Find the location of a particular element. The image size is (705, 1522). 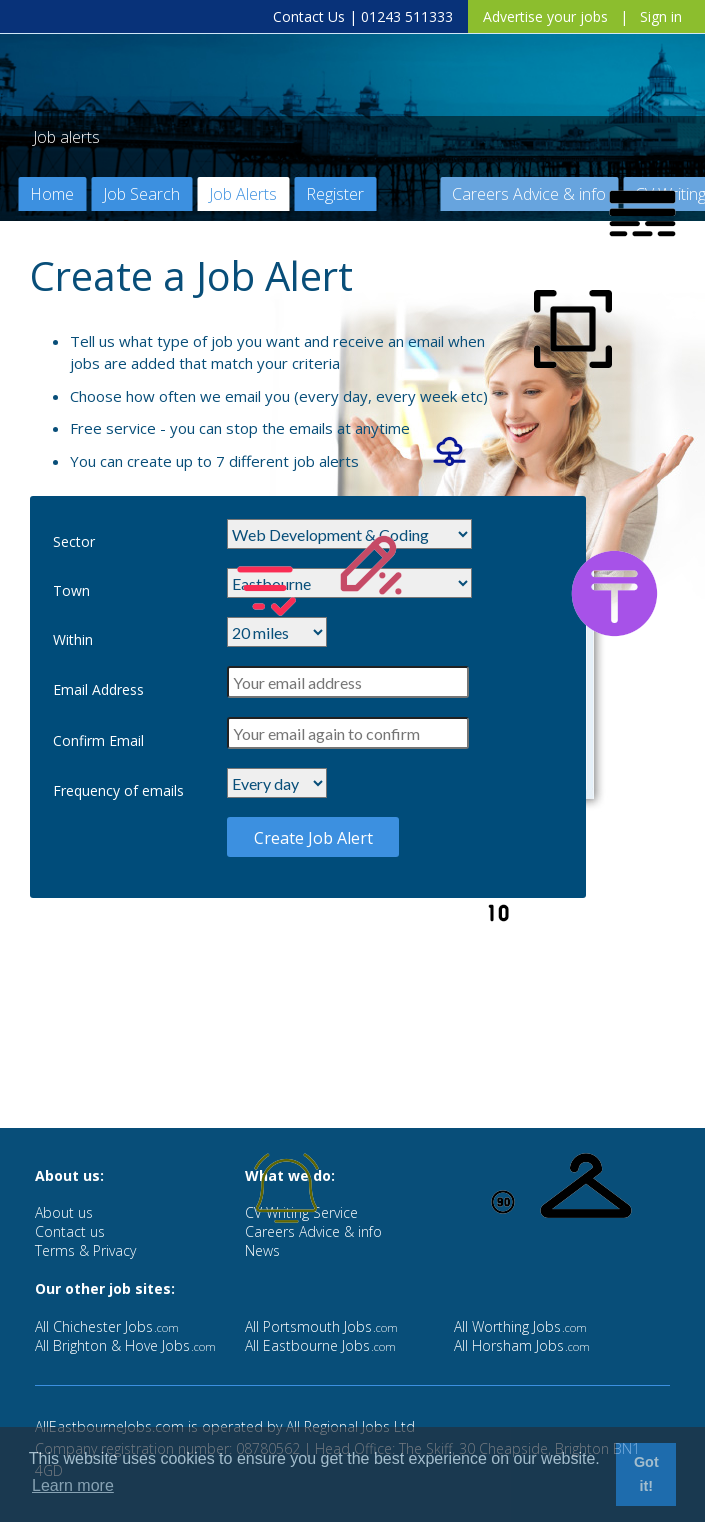

cloud data sync or connection status is located at coordinates (449, 451).